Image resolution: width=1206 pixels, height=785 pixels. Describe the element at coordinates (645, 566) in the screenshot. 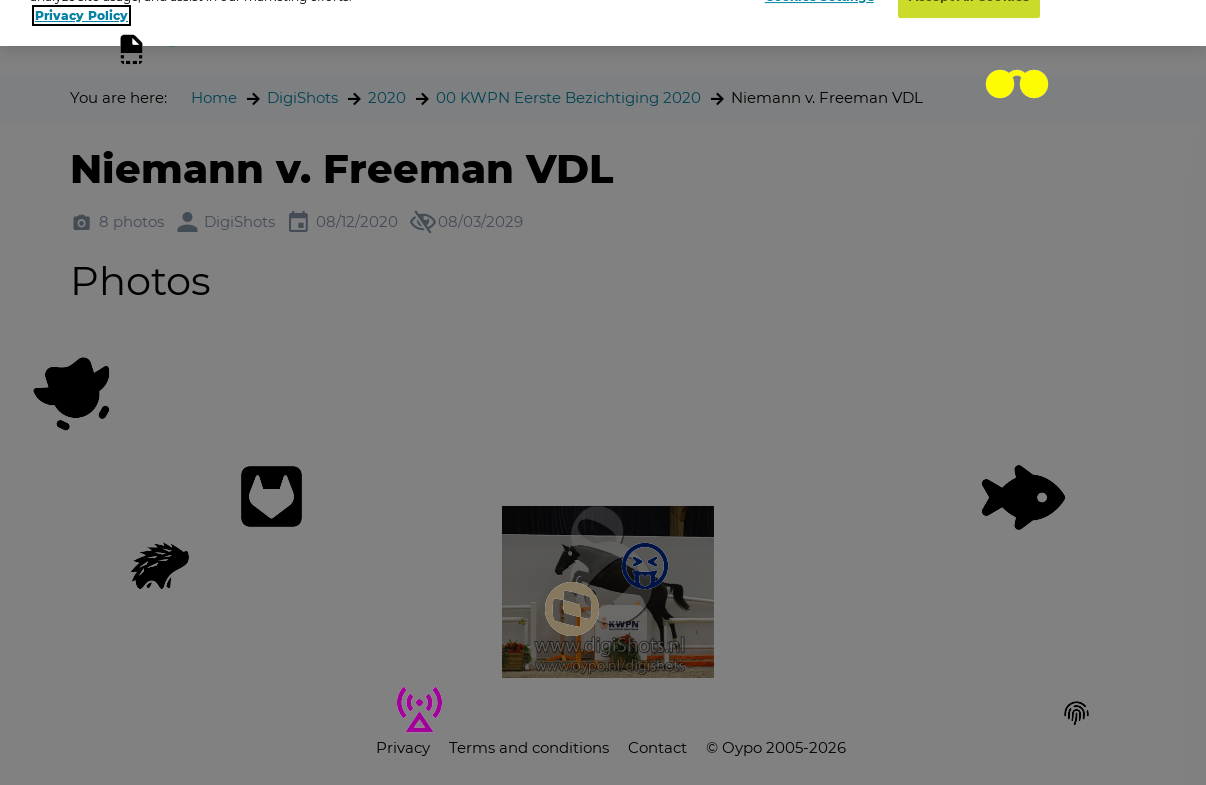

I see `insert a silly or playful emoji reaction` at that location.